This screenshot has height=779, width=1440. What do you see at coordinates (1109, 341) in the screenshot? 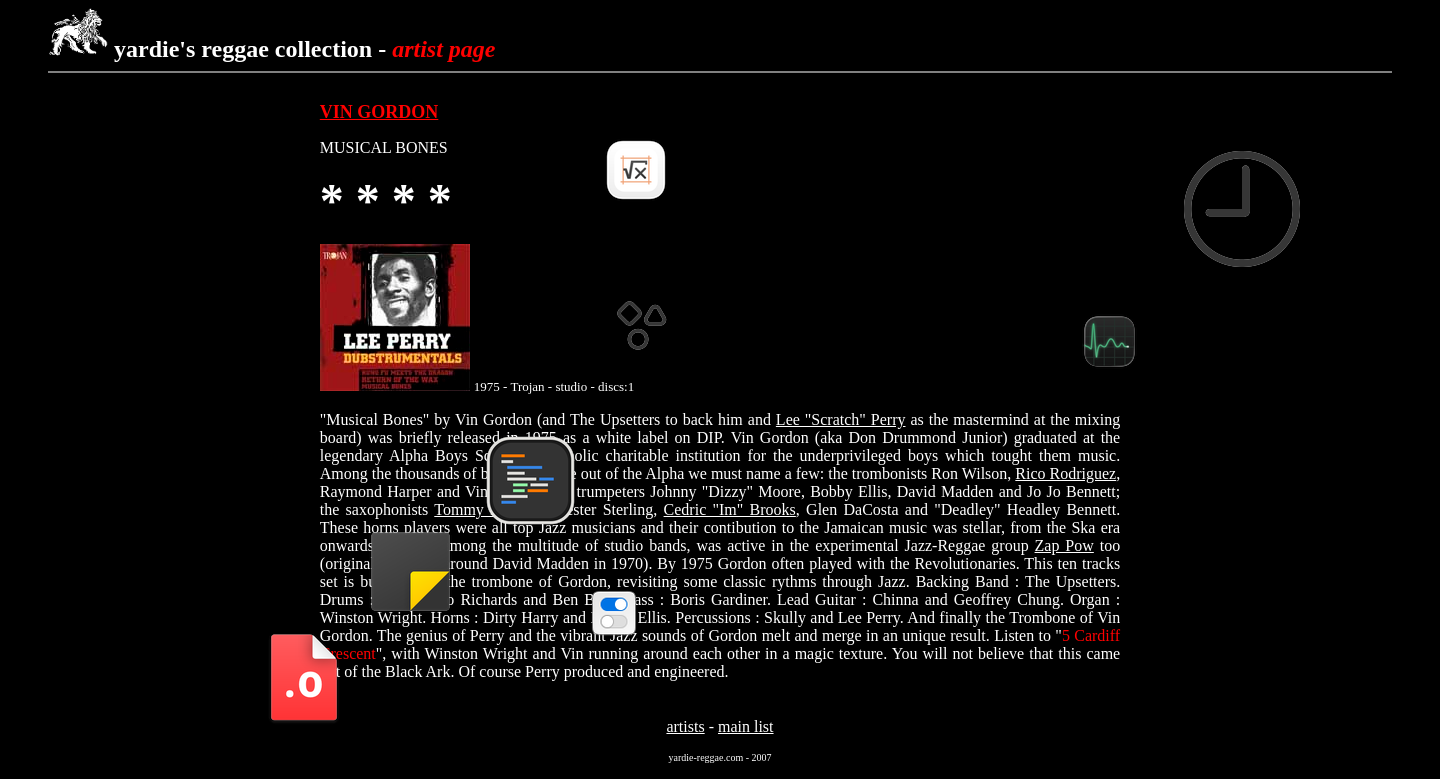
I see `open system monitor to view CPU and memory usage` at bounding box center [1109, 341].